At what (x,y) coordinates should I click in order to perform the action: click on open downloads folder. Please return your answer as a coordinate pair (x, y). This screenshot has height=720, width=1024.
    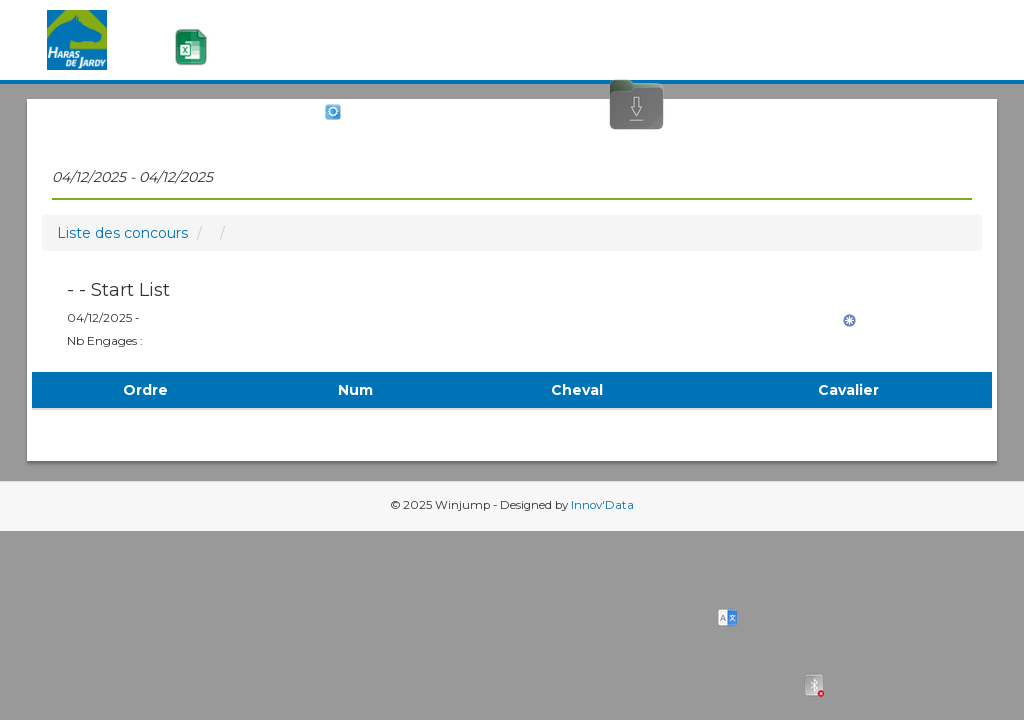
    Looking at the image, I should click on (636, 104).